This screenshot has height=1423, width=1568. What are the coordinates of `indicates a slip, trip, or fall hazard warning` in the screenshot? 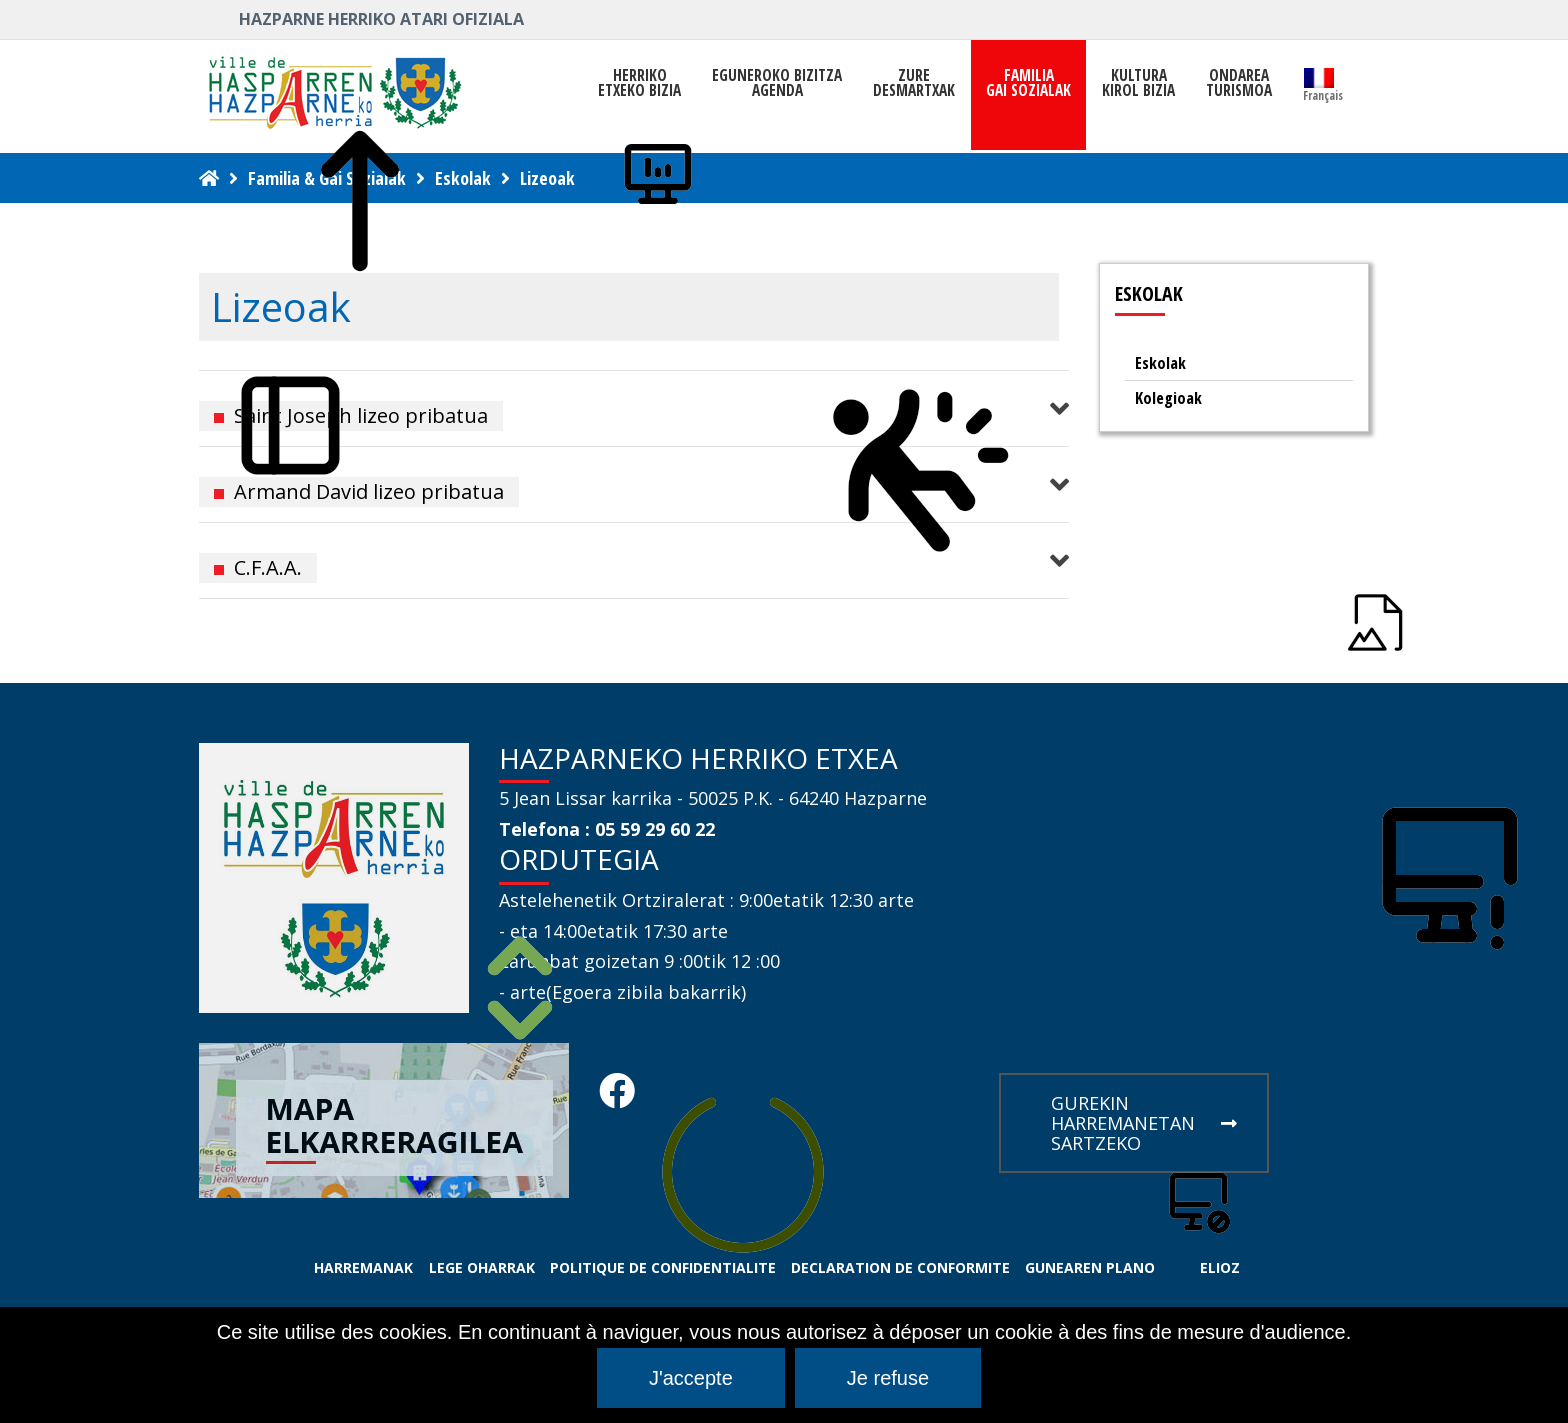 It's located at (919, 470).